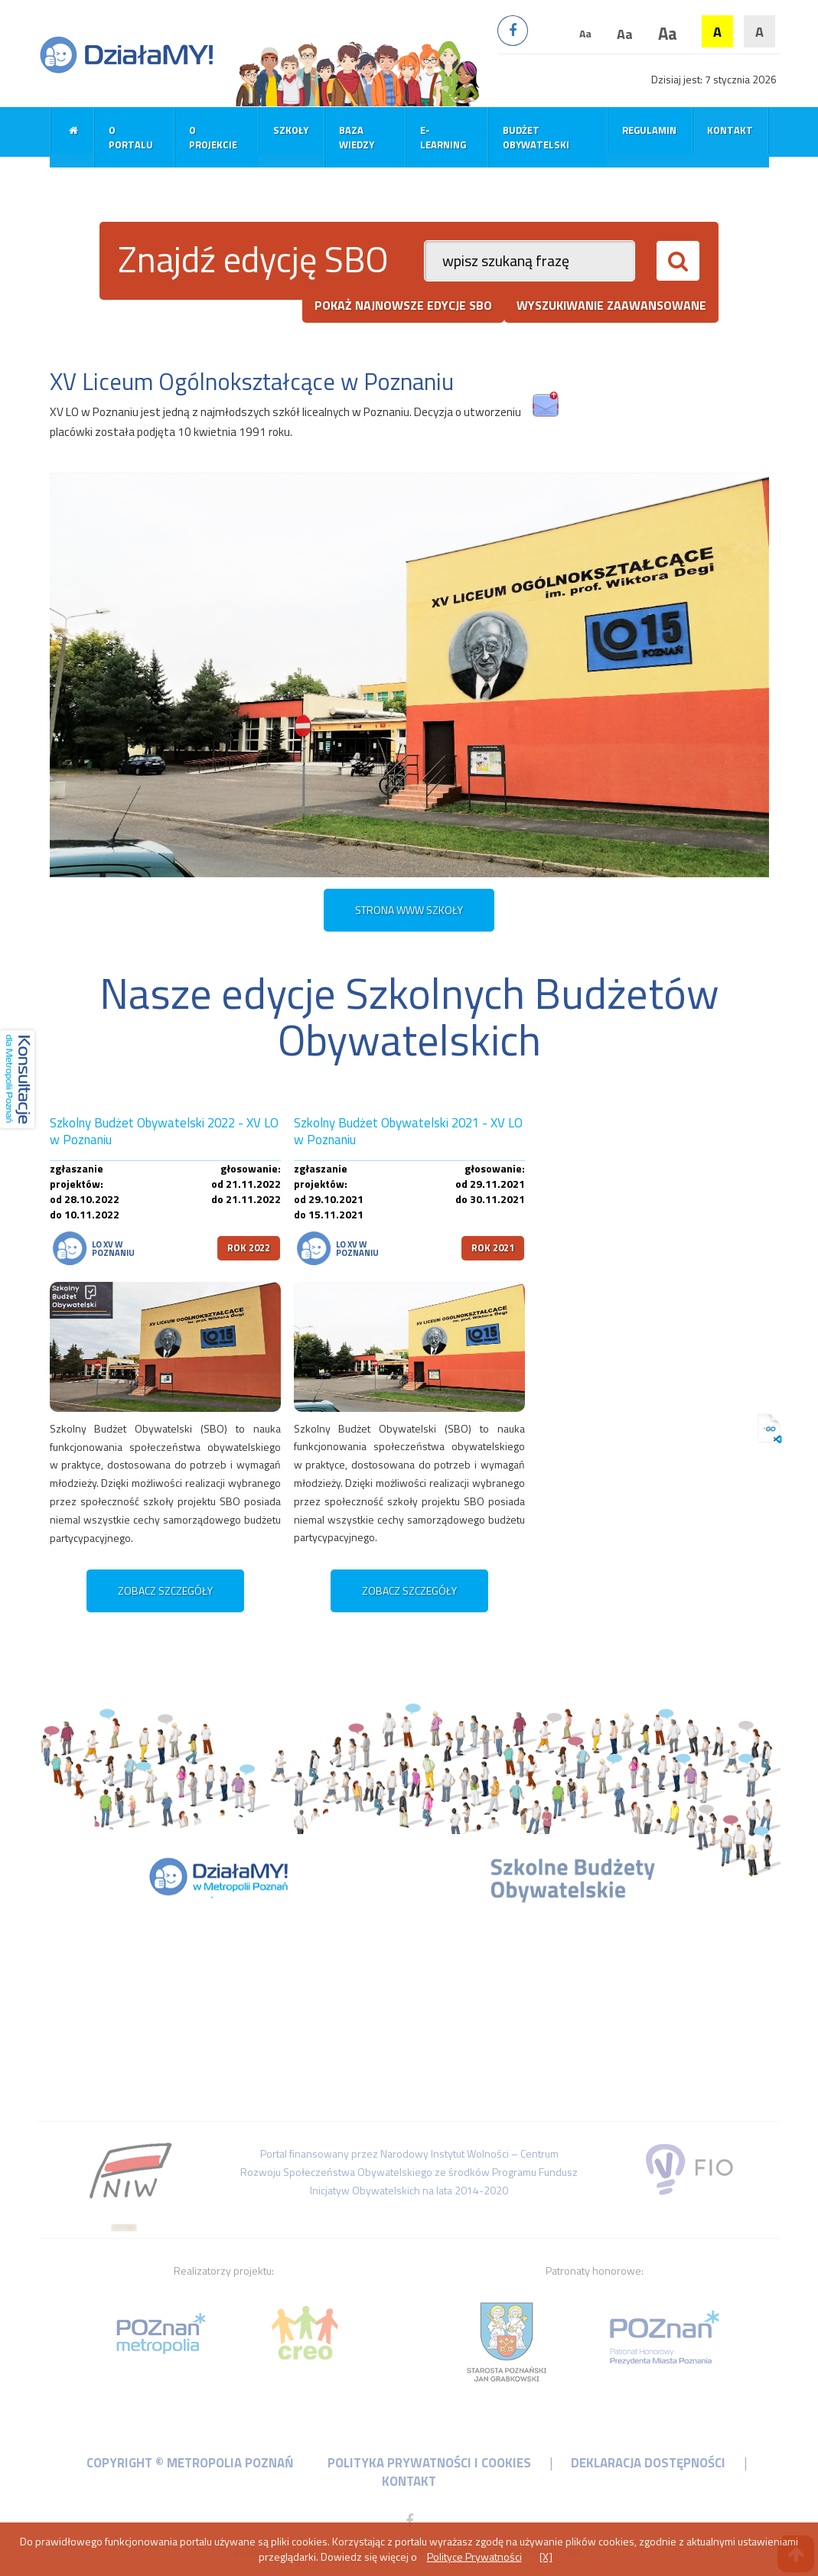  What do you see at coordinates (546, 405) in the screenshot?
I see `send an email message` at bounding box center [546, 405].